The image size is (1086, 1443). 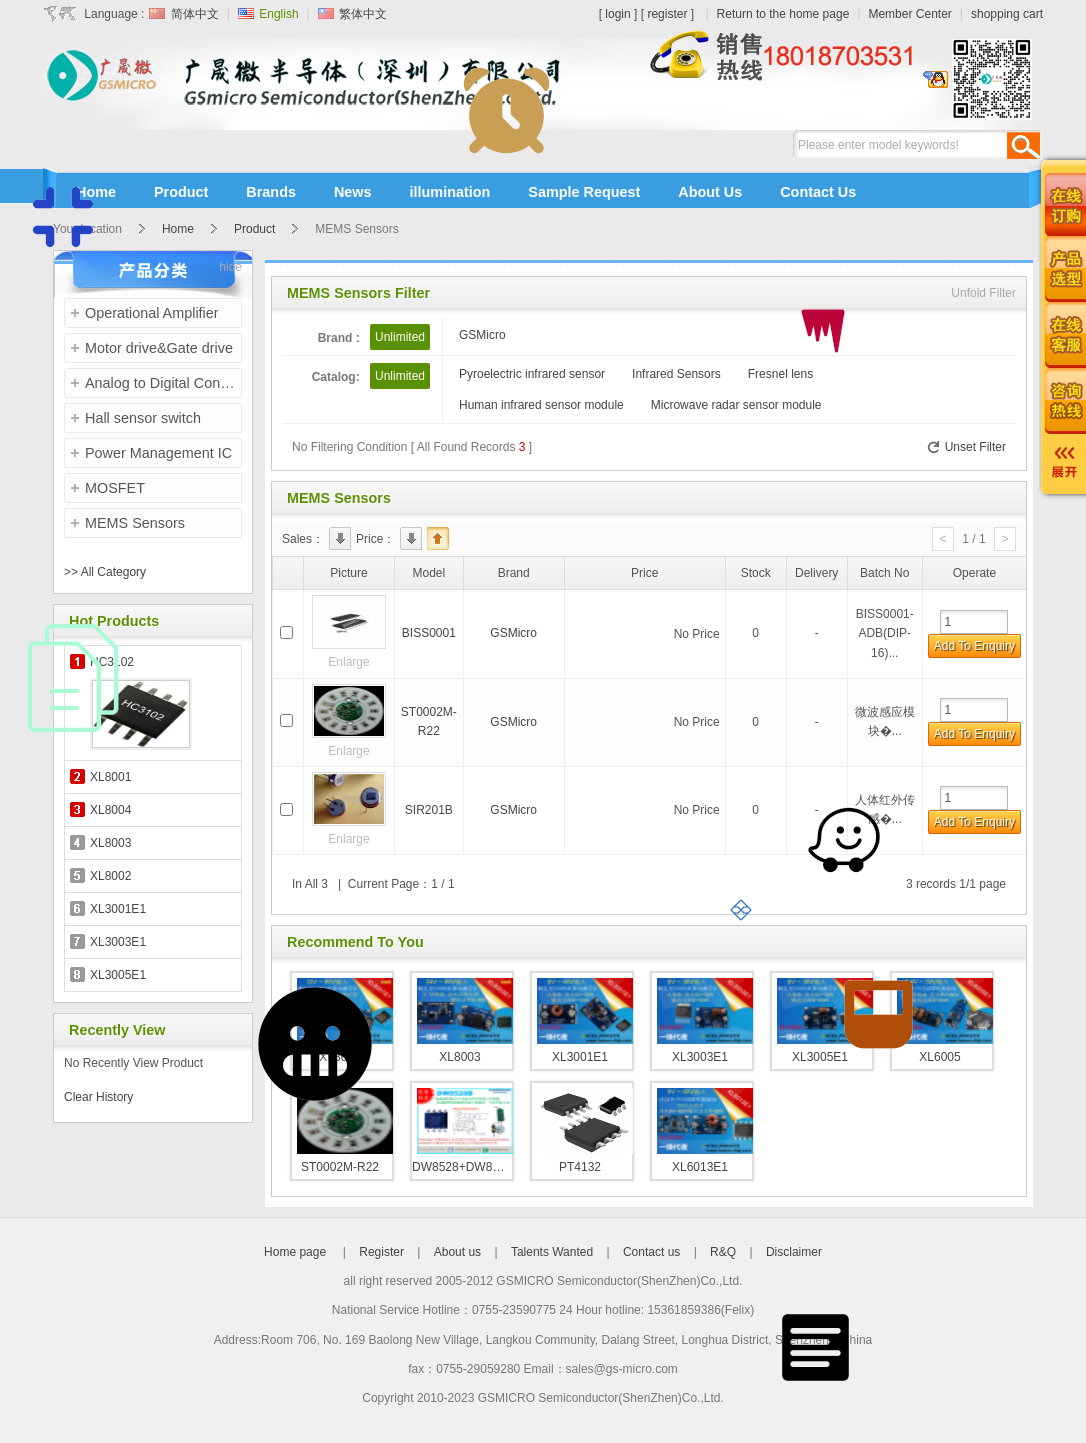 I want to click on open Waze navigation app, so click(x=844, y=840).